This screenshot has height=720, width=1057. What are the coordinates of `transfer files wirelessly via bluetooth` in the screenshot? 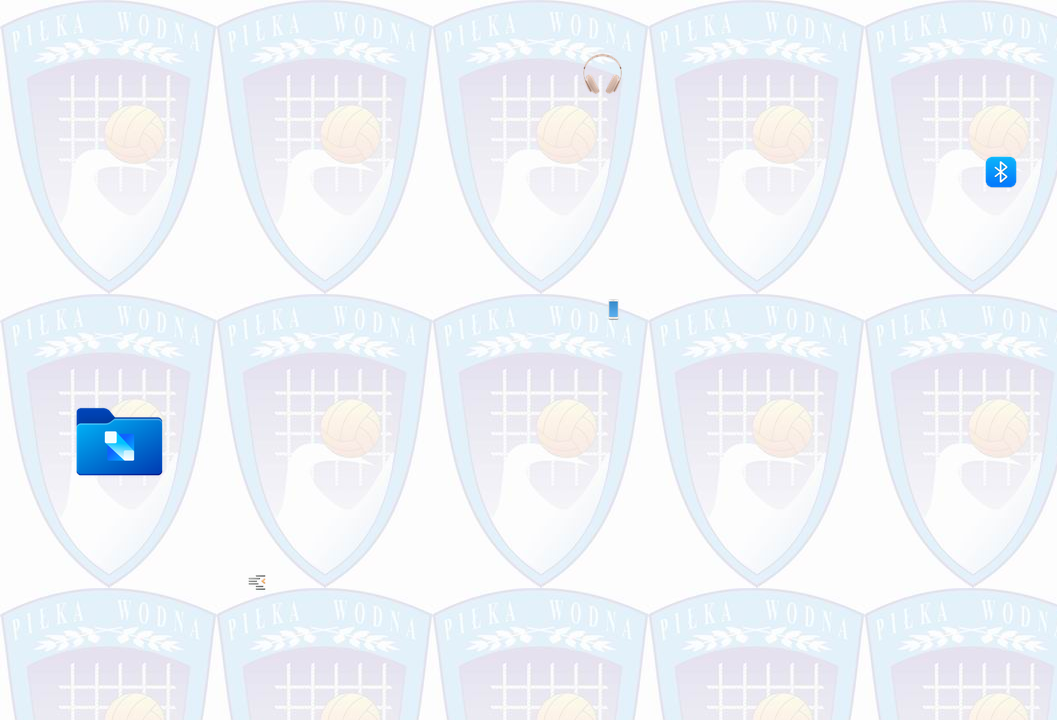 It's located at (1001, 172).